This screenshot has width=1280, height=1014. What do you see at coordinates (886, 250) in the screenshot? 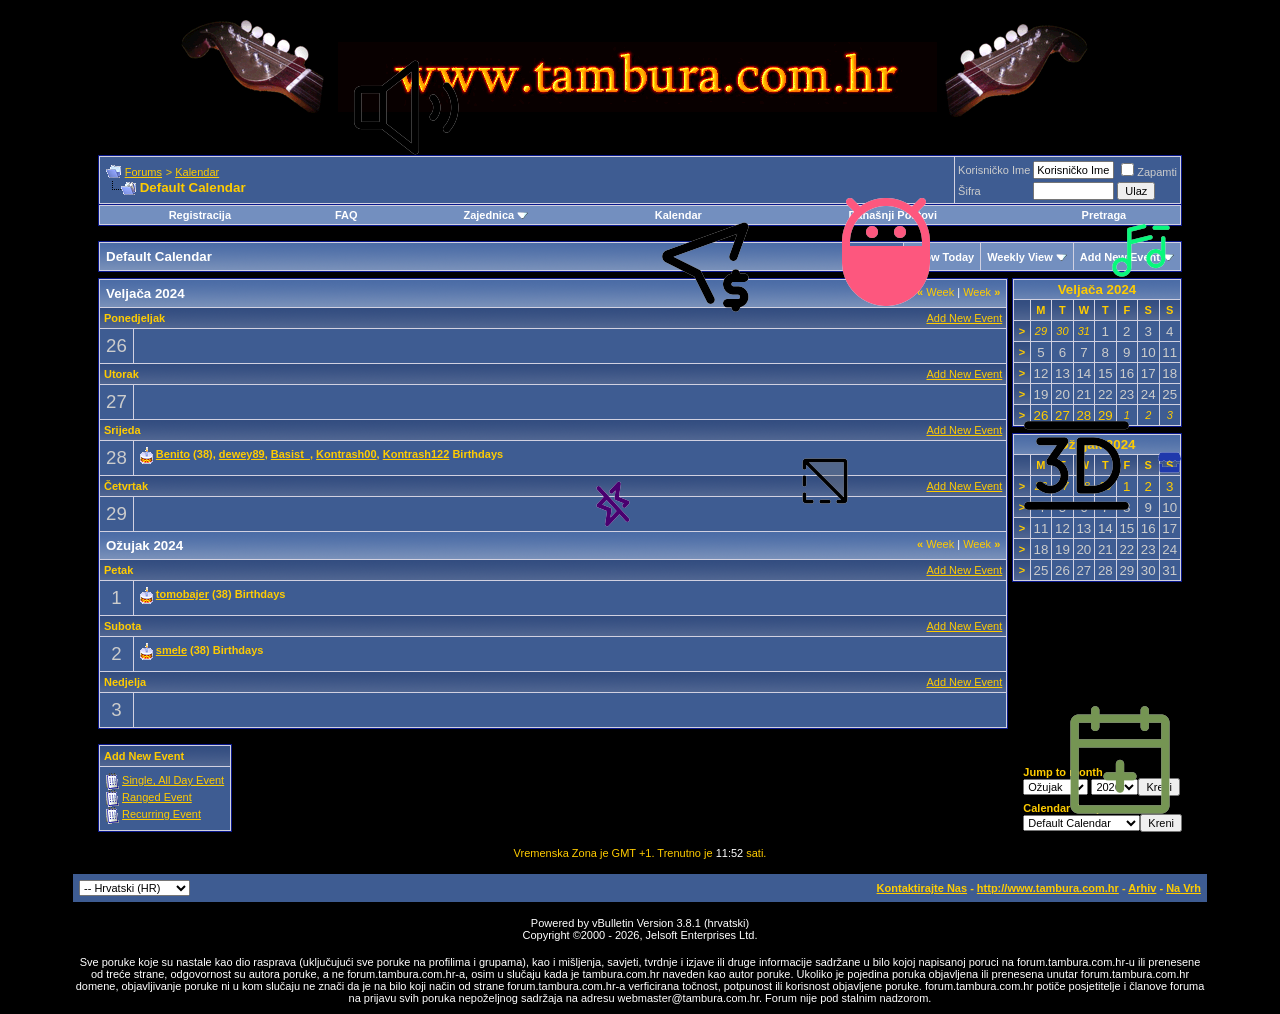
I see `android device or app settings` at bounding box center [886, 250].